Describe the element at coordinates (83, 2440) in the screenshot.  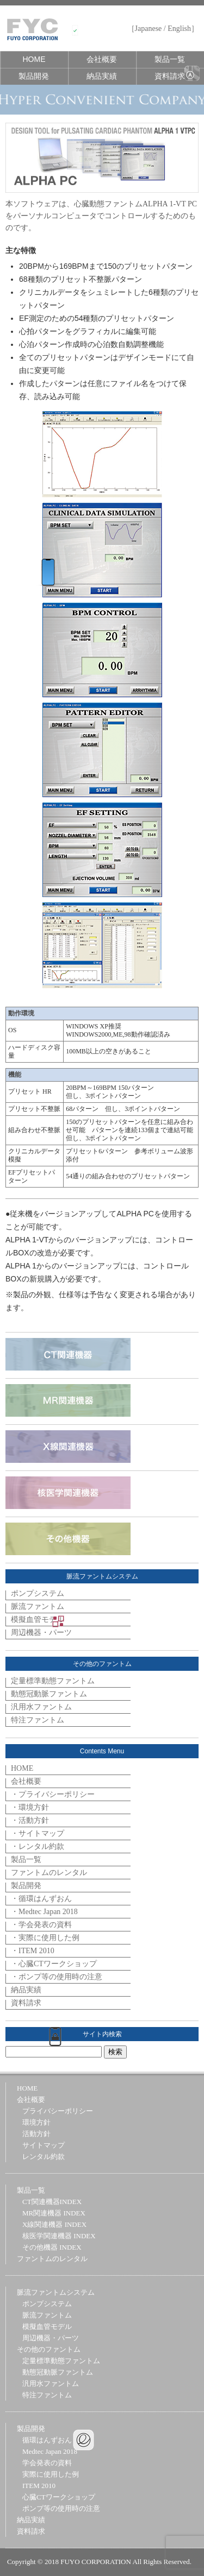
I see `launch elementary OS app or settings` at that location.